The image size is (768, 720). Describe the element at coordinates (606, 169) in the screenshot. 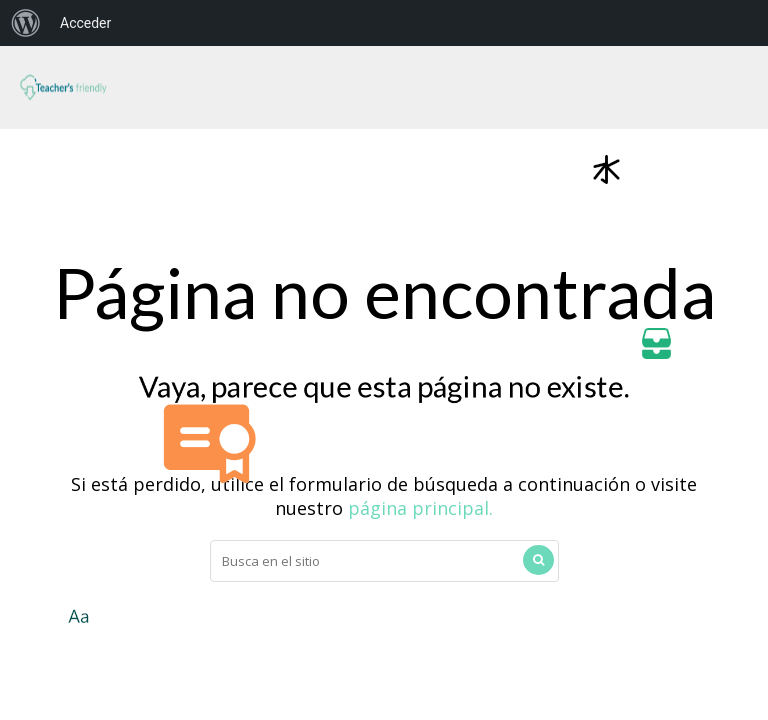

I see `access confucianism or chinese philosophy content` at that location.